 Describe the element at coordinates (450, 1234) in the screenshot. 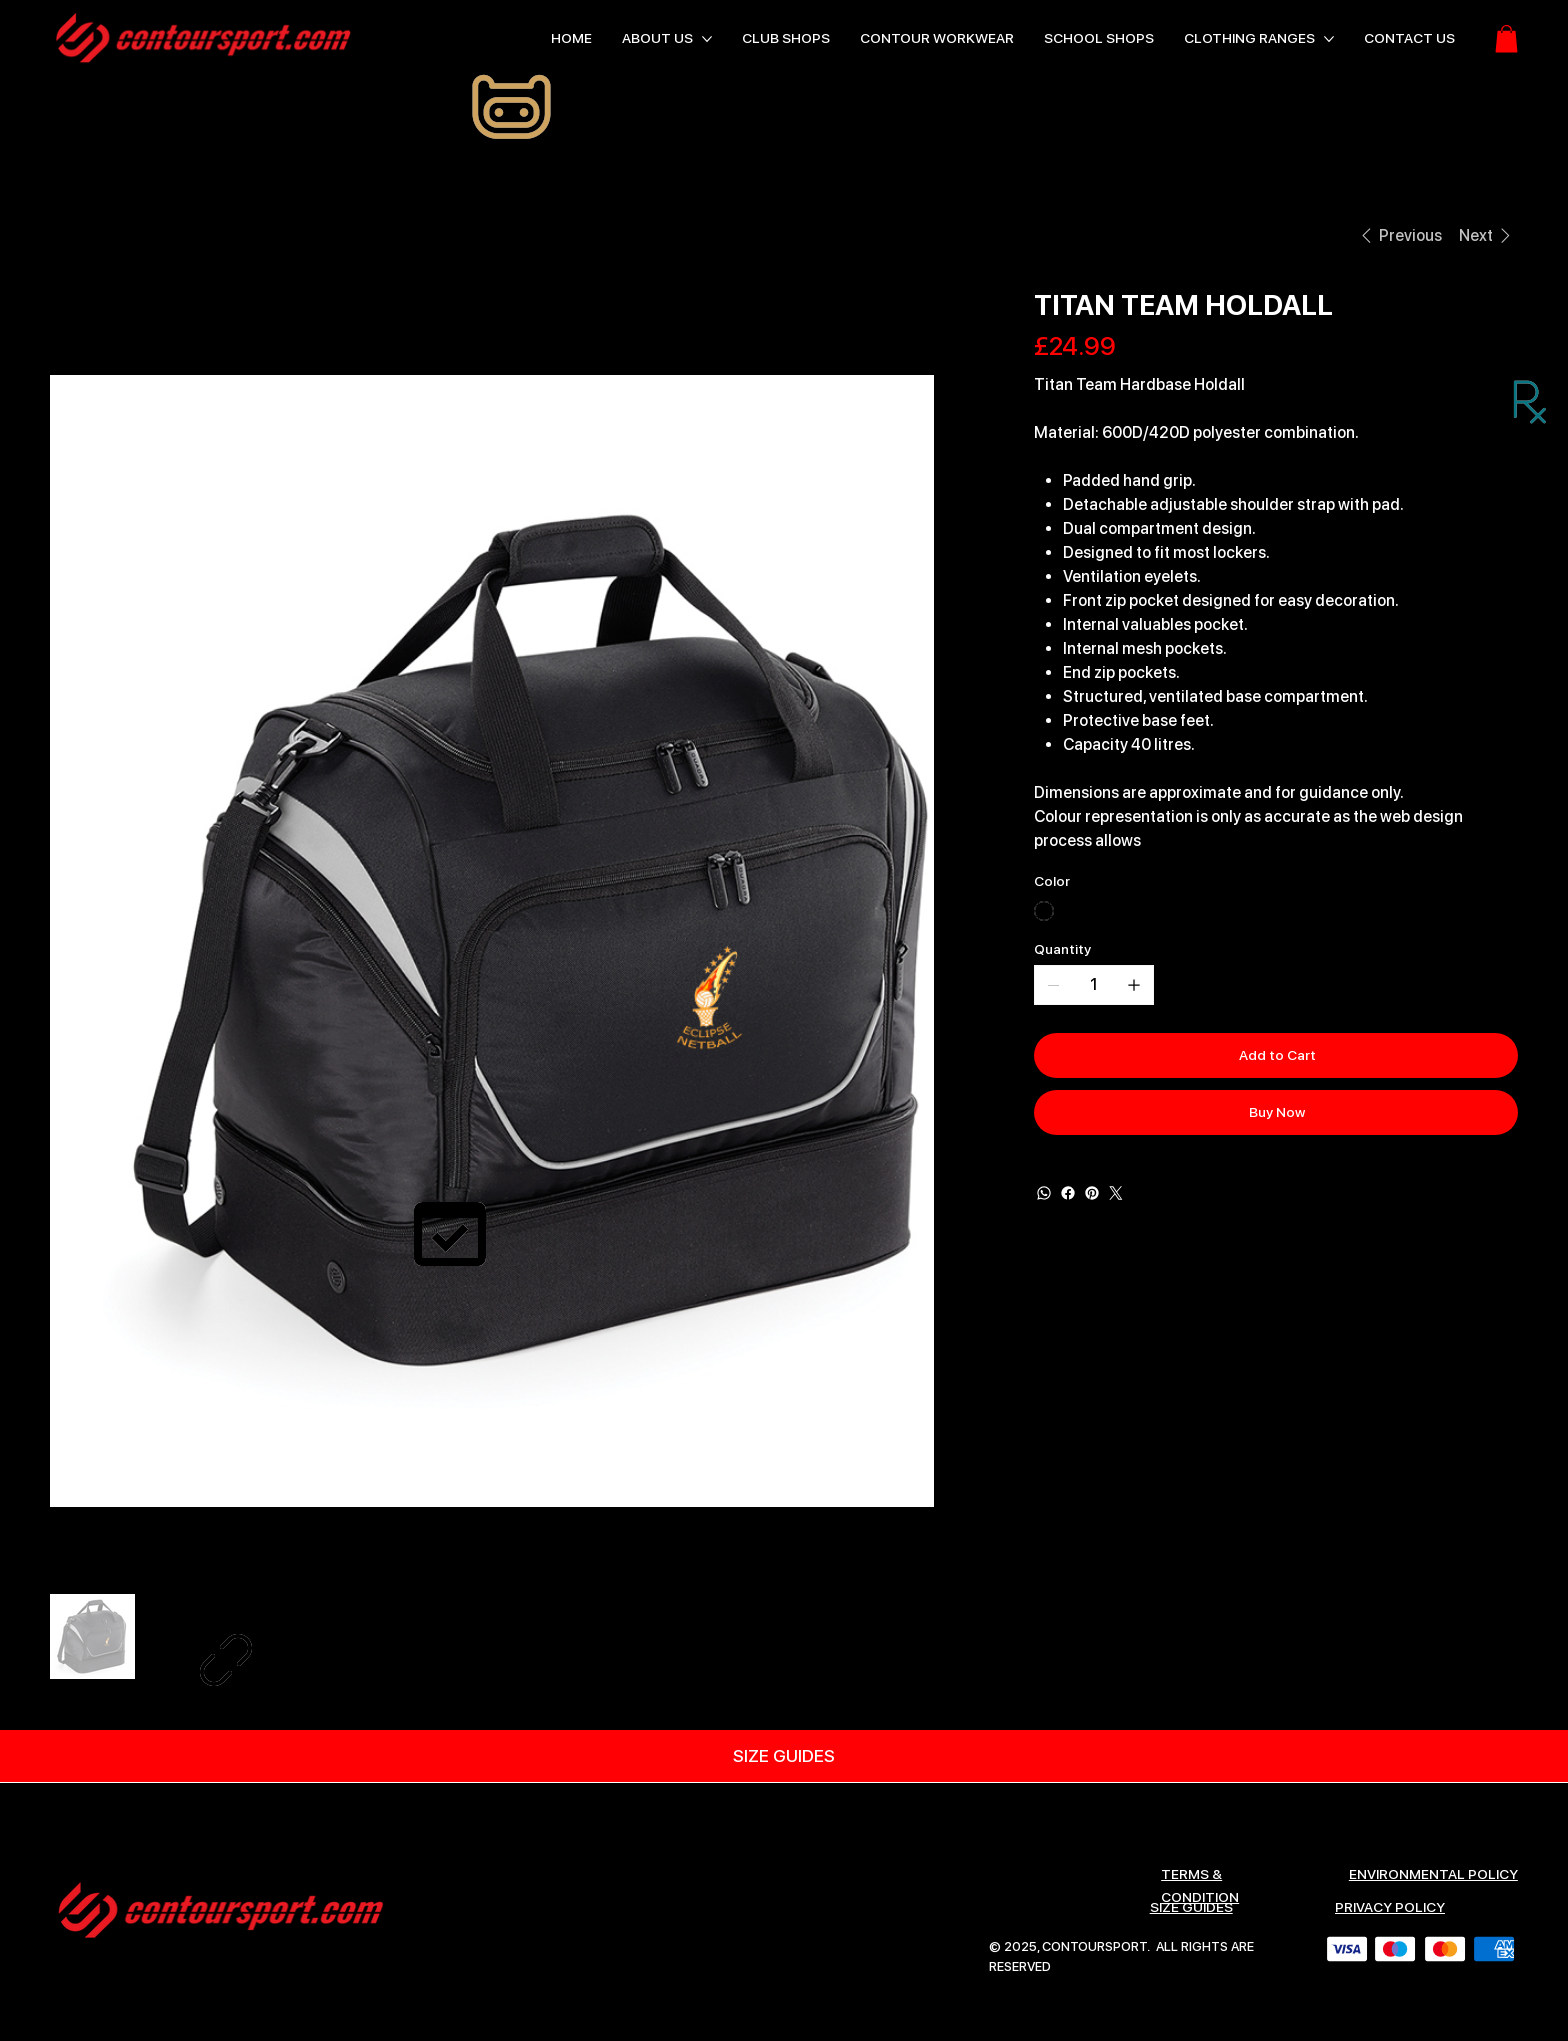

I see `indicates a verified domain or website` at that location.